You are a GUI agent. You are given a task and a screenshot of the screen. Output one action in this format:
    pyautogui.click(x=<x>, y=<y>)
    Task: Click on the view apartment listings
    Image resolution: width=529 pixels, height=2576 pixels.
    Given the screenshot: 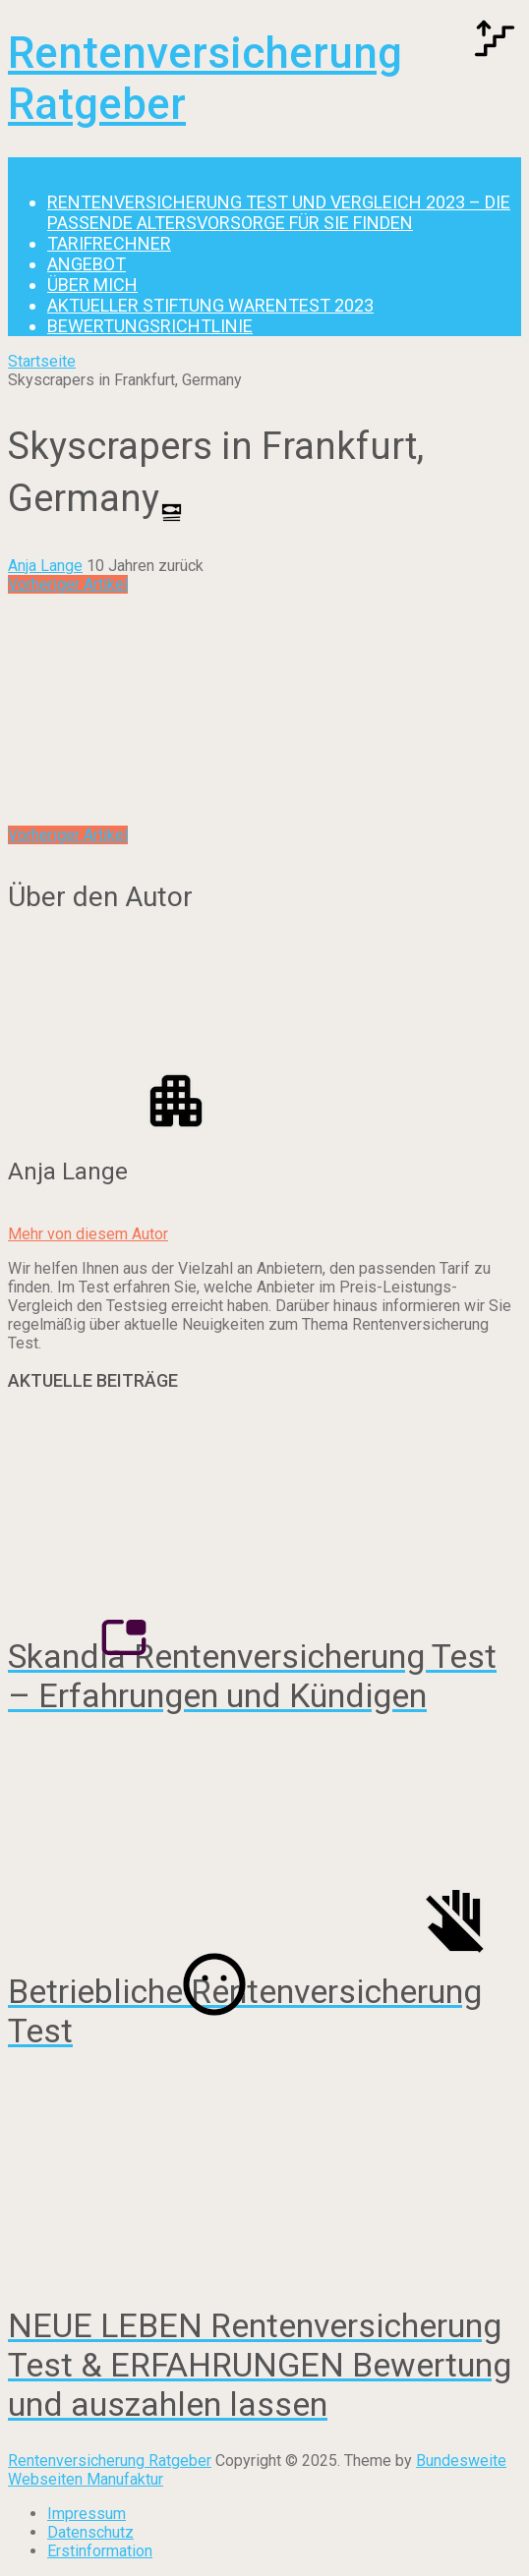 What is the action you would take?
    pyautogui.click(x=176, y=1101)
    